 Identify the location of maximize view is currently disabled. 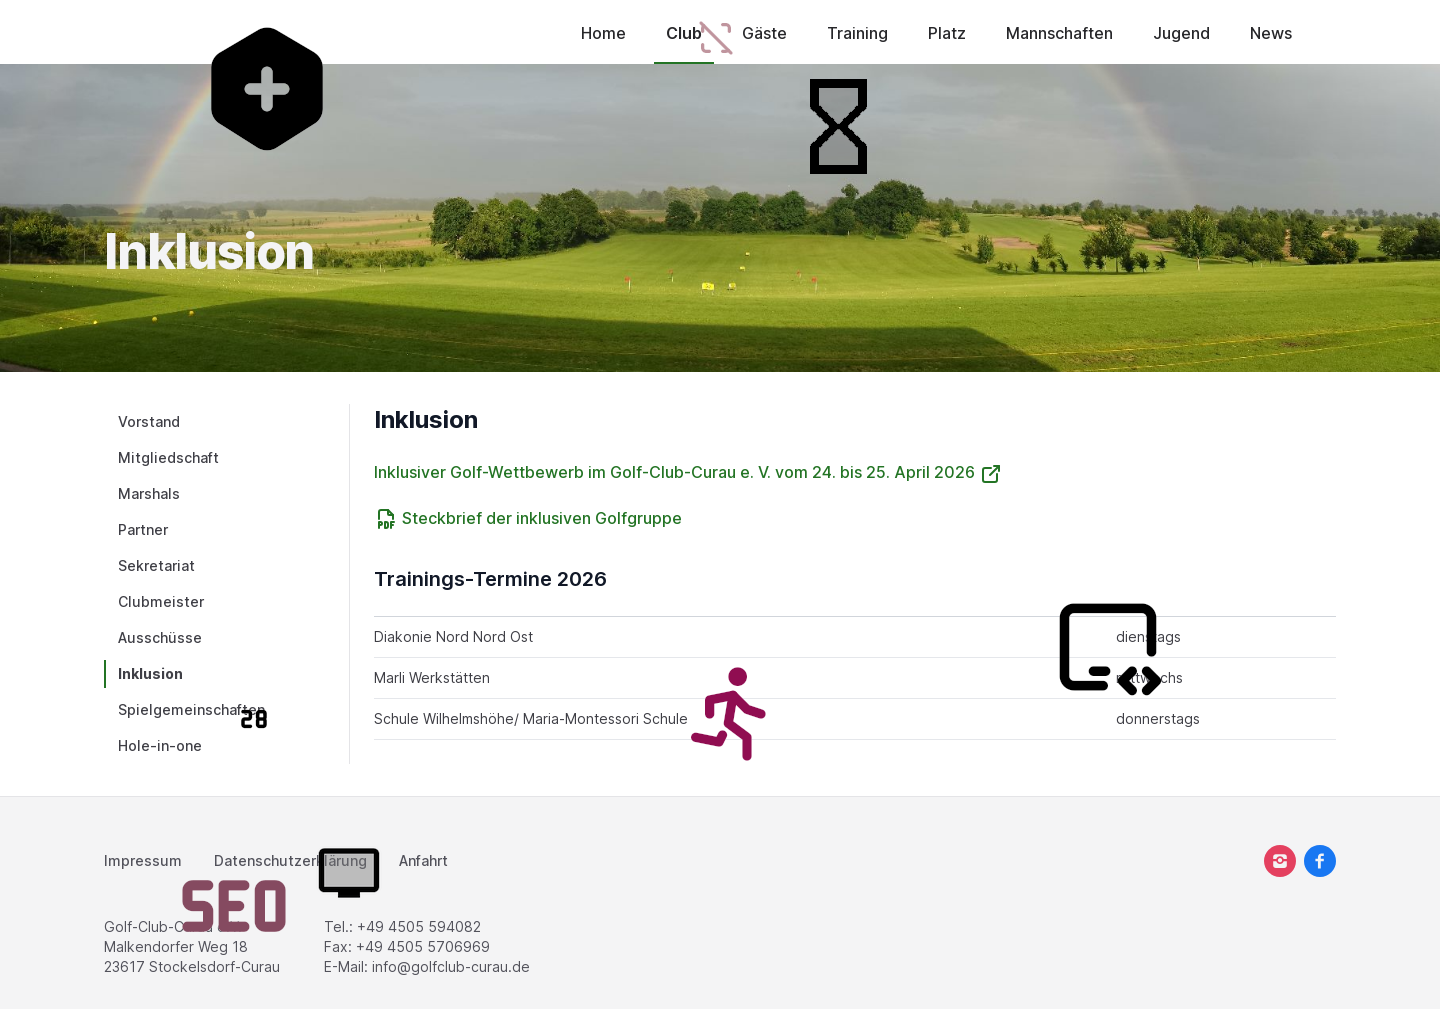
(716, 38).